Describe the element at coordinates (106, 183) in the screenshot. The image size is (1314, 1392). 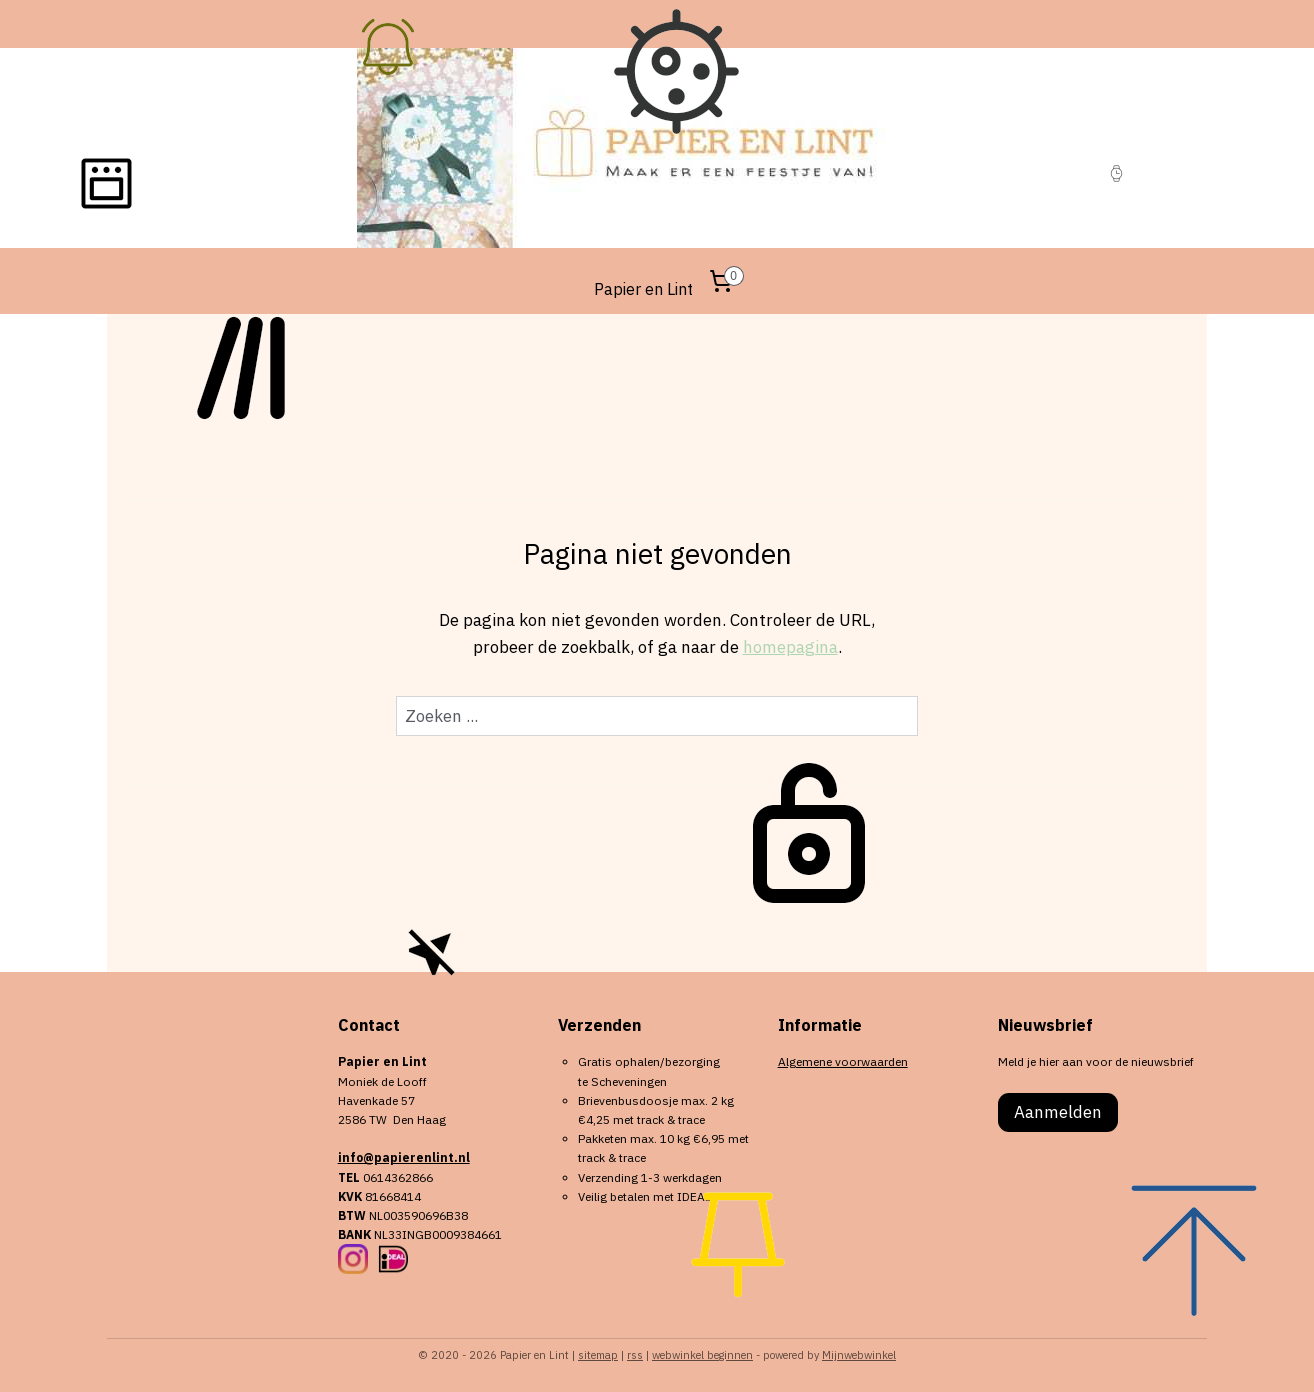
I see `access kitchen or cooking appliance controls` at that location.